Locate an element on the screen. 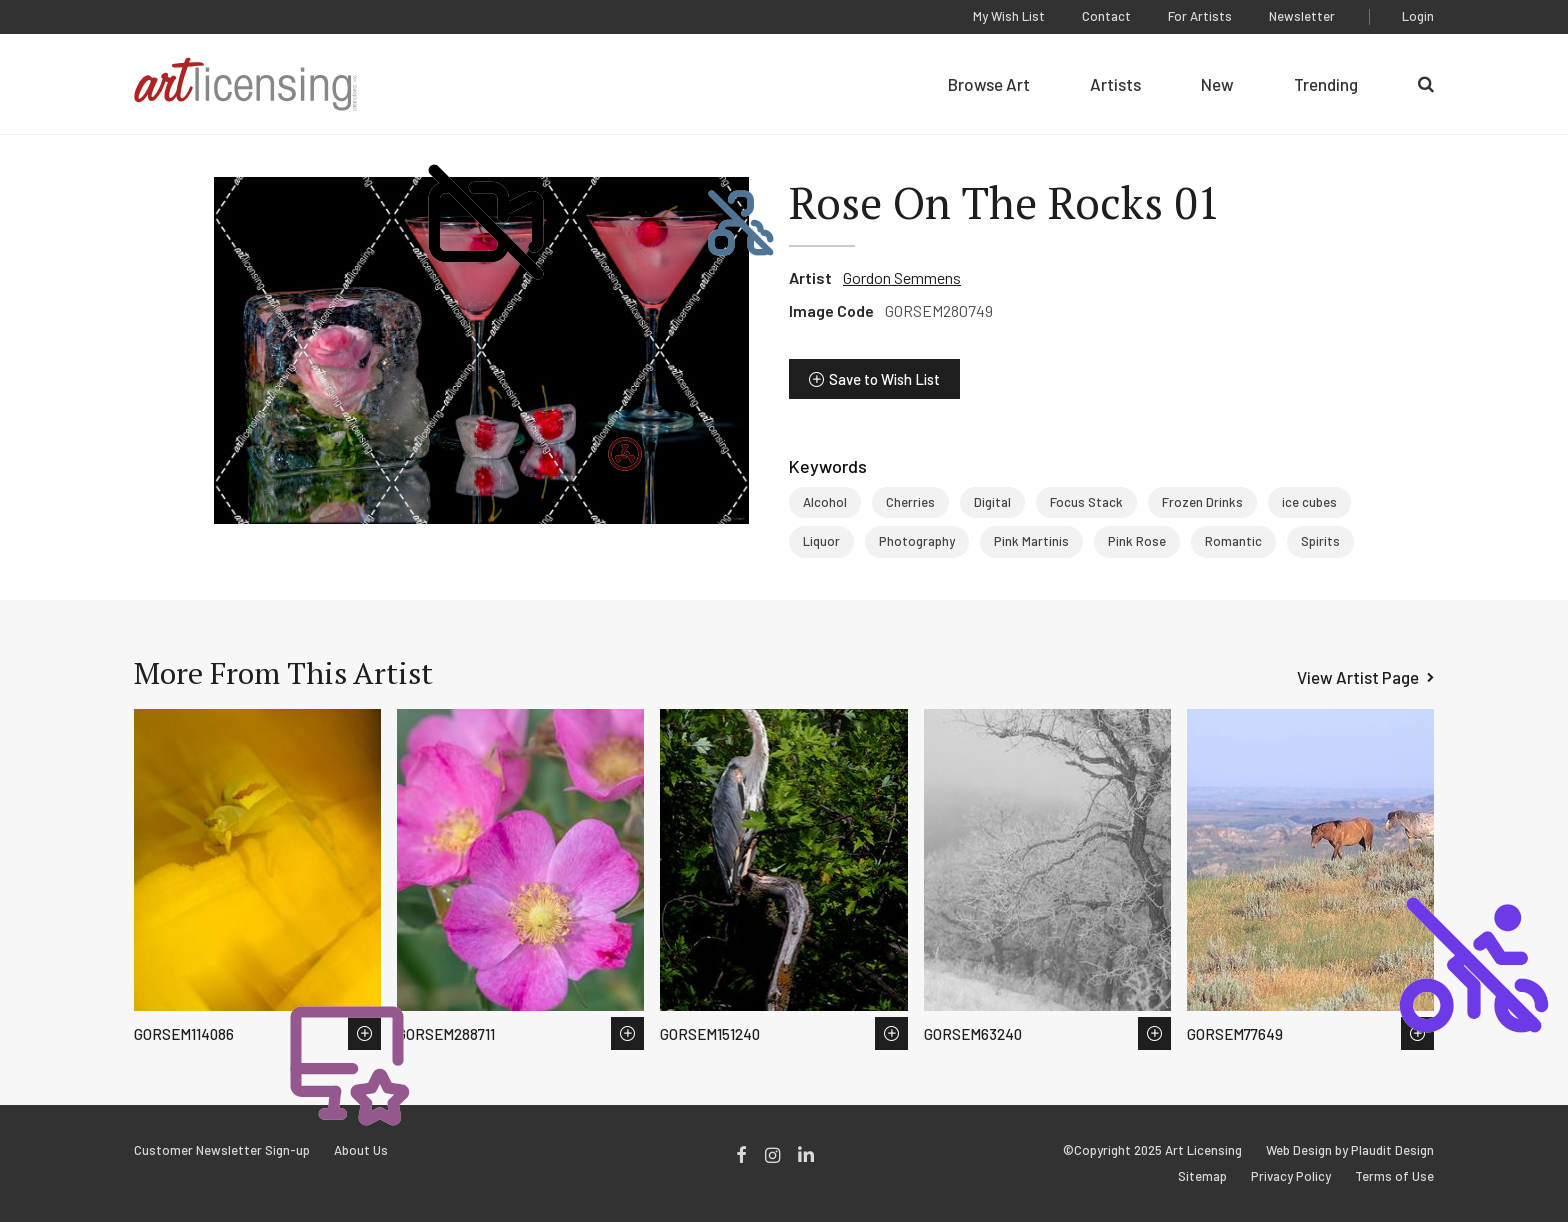  bike rental or sharing unavailable is located at coordinates (1474, 965).